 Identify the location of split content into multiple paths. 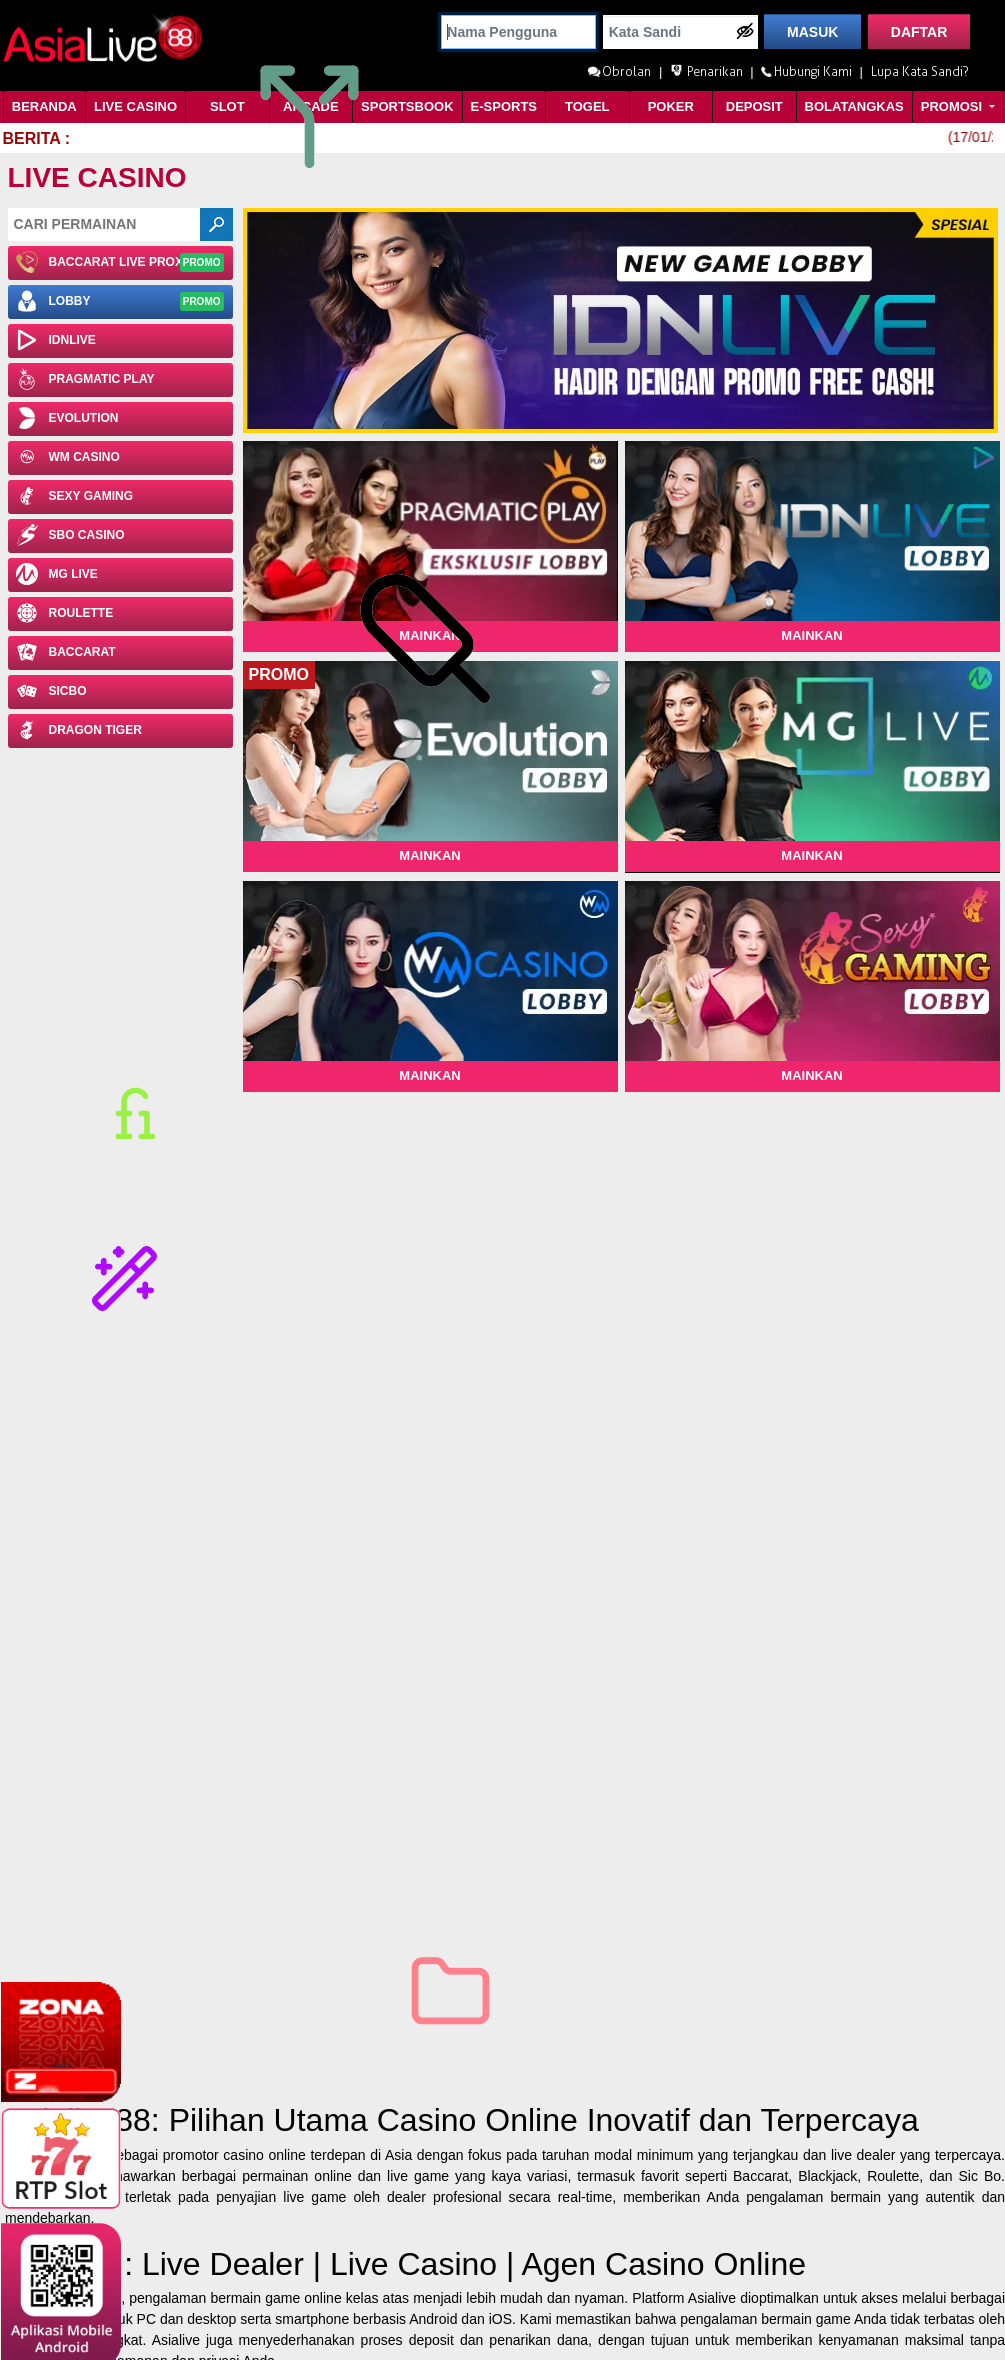
(309, 114).